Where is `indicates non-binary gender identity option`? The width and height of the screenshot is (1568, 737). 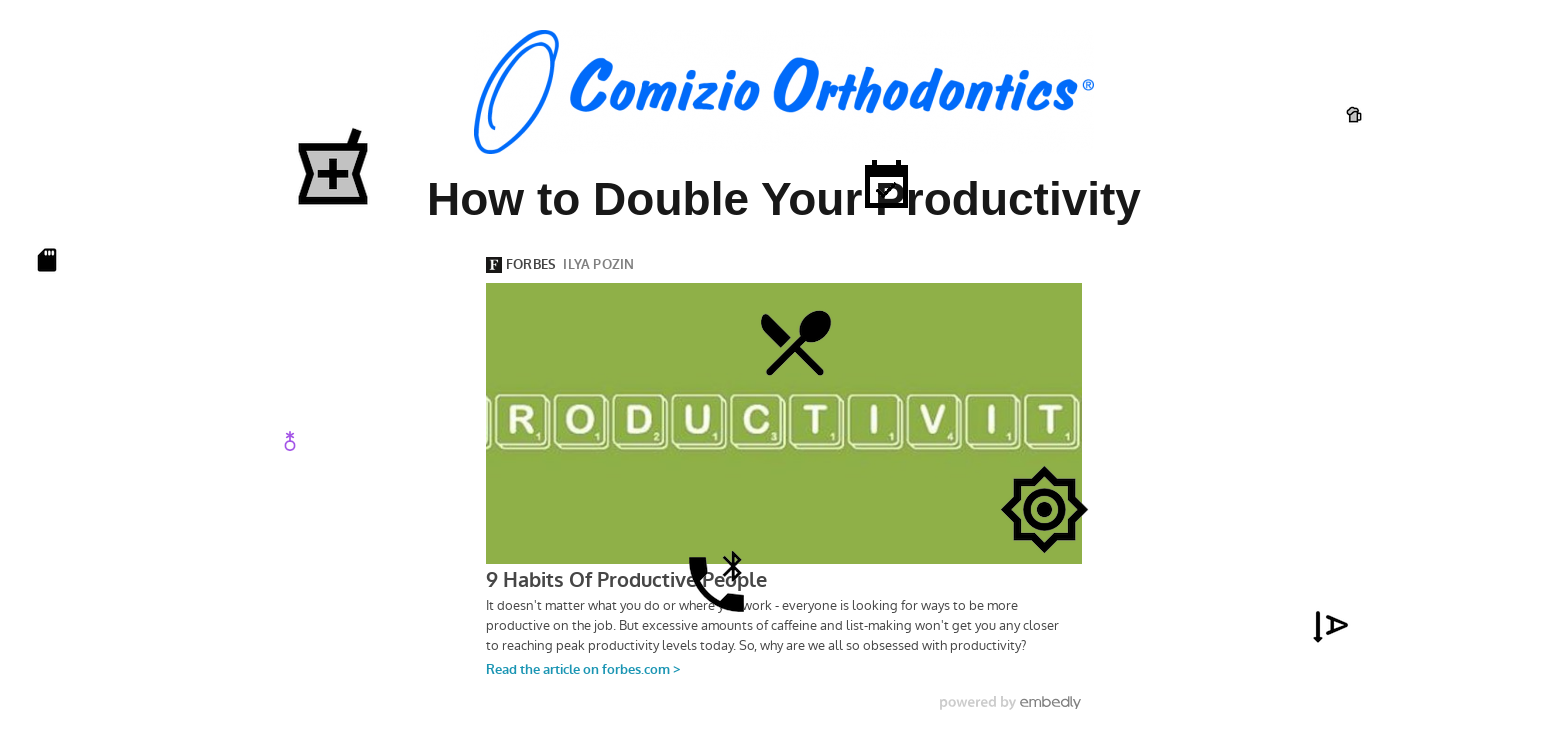
indicates non-binary gender identity option is located at coordinates (290, 441).